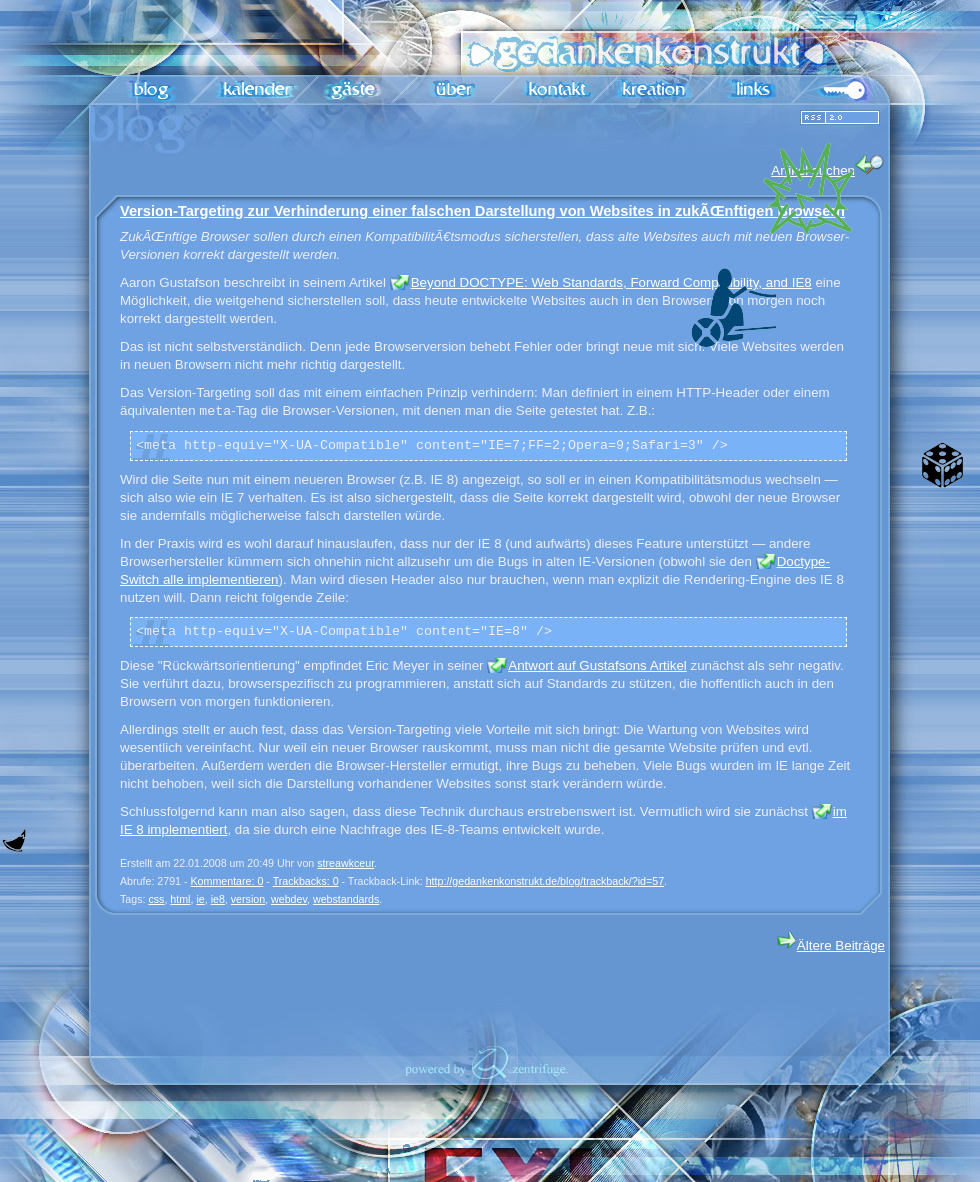 The image size is (980, 1182). Describe the element at coordinates (942, 465) in the screenshot. I see `roll the dice or take a chance` at that location.